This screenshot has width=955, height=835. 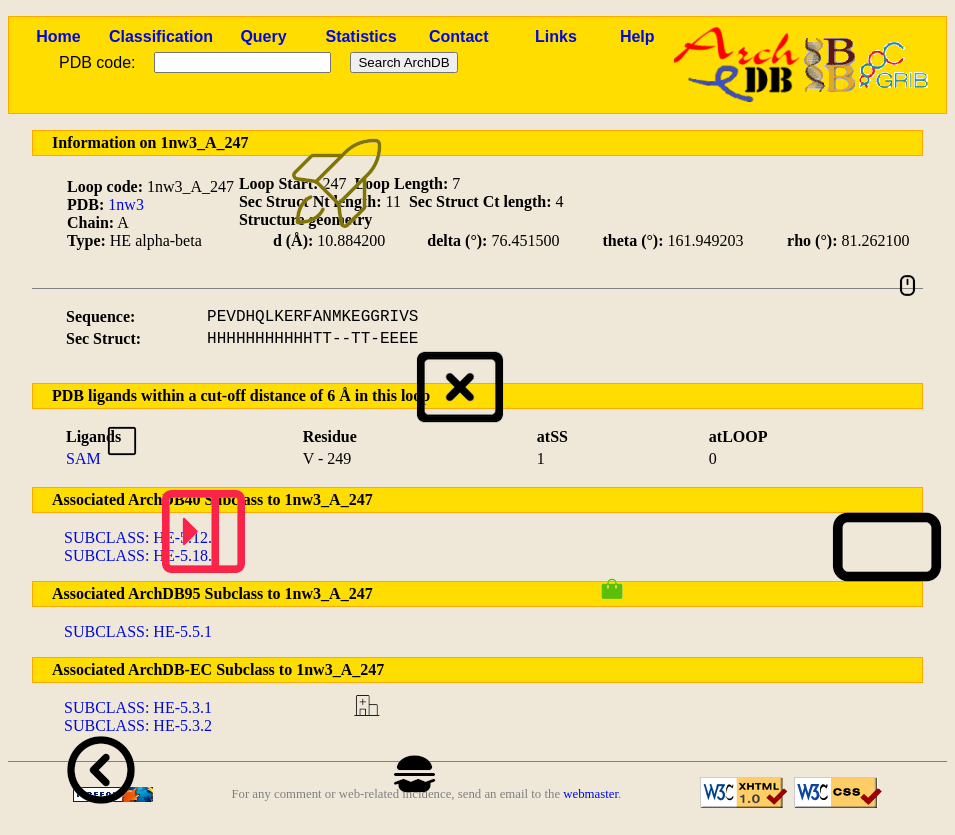 I want to click on mouse input device indicator, so click(x=907, y=285).